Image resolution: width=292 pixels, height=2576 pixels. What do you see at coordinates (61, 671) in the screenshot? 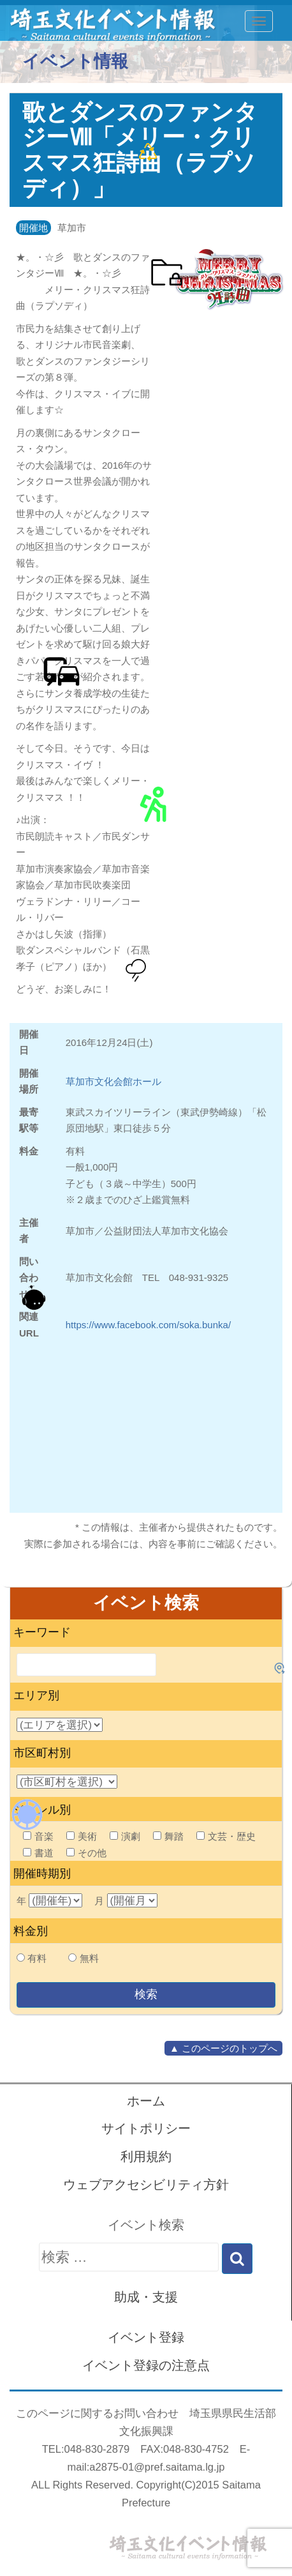
I see `view commute options and routes` at bounding box center [61, 671].